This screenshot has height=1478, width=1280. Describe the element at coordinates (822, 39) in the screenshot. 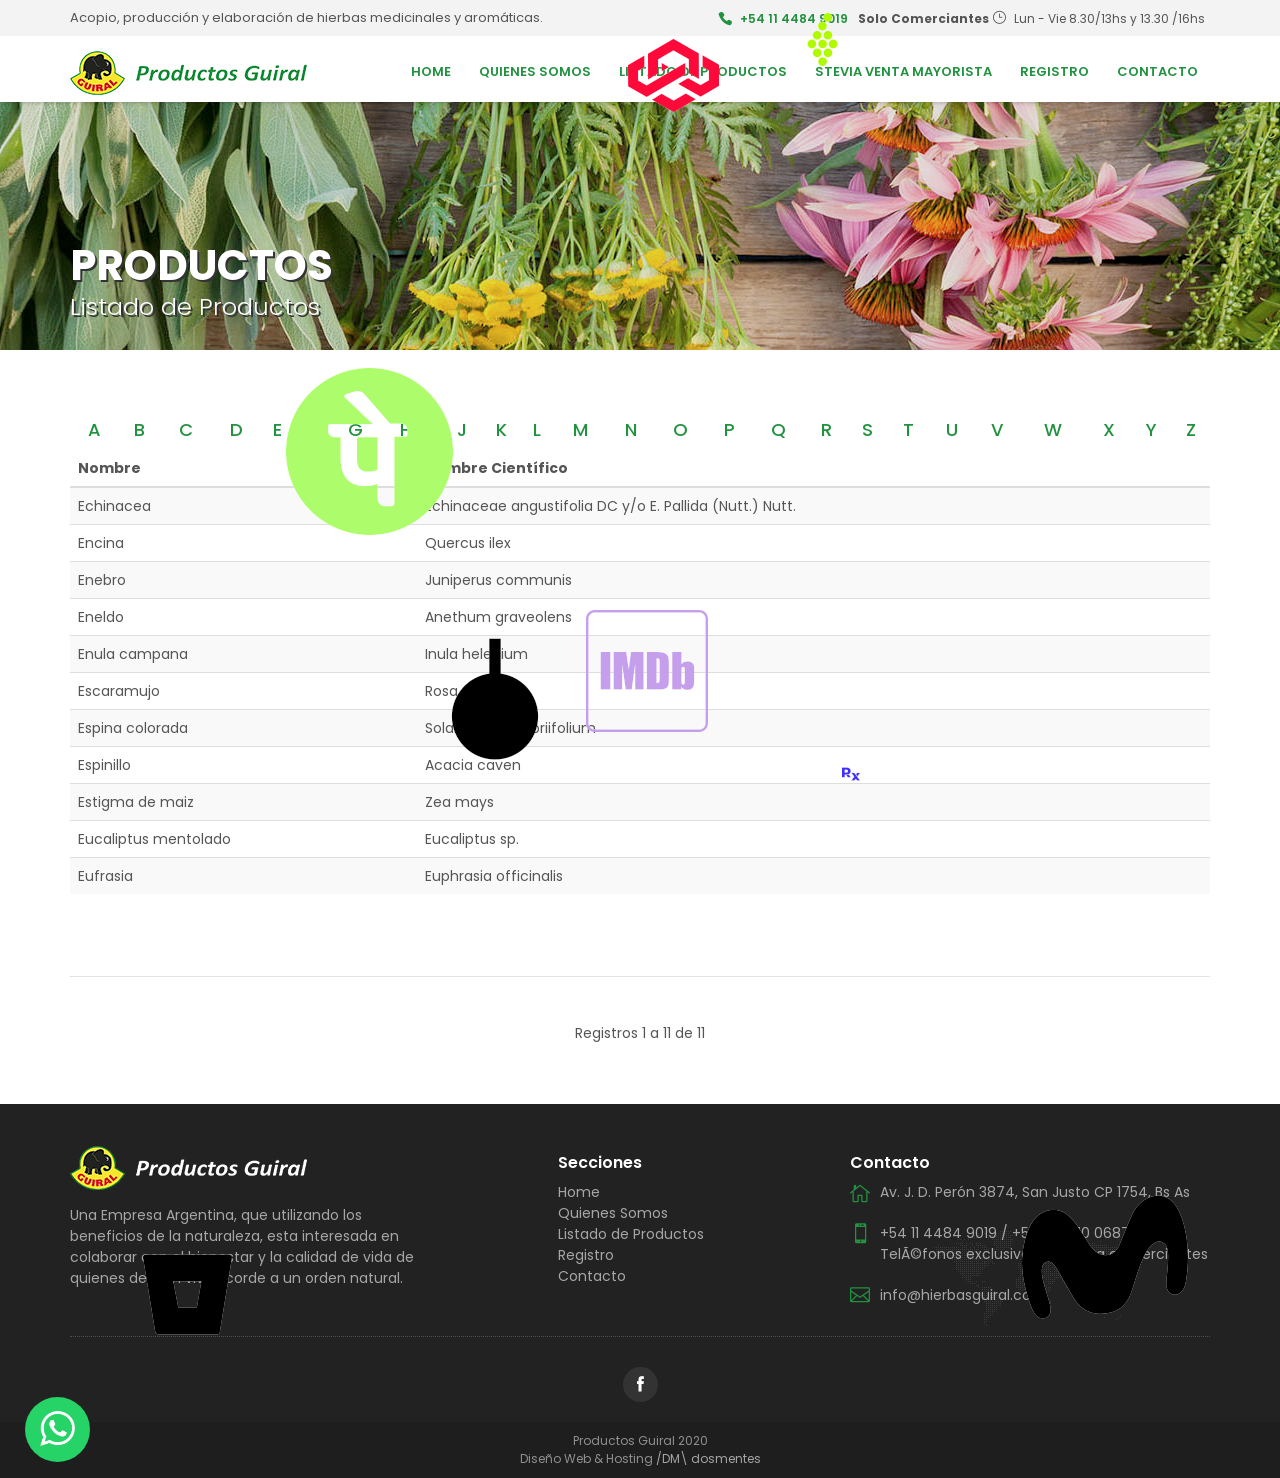

I see `open the Vivino wine app` at that location.